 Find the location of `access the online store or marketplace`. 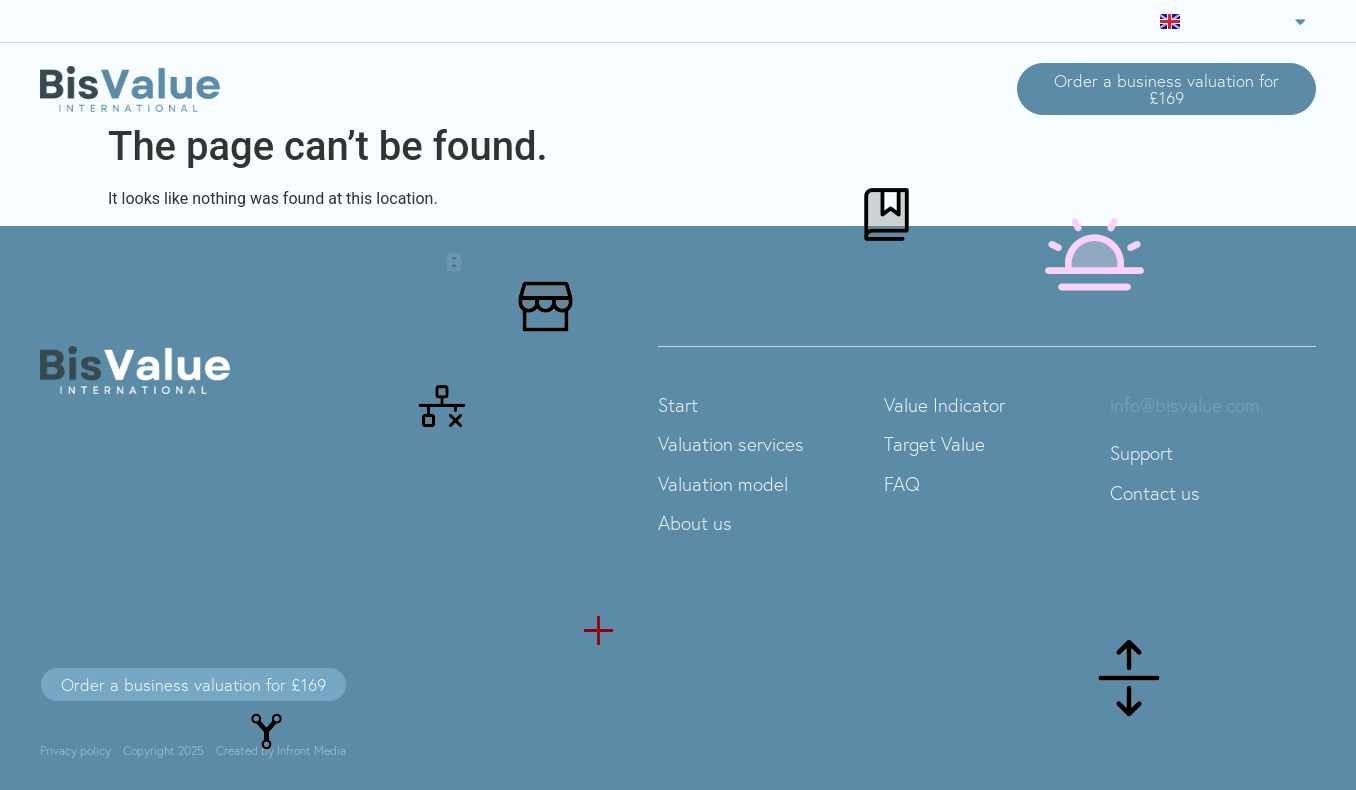

access the online store or marketplace is located at coordinates (545, 306).